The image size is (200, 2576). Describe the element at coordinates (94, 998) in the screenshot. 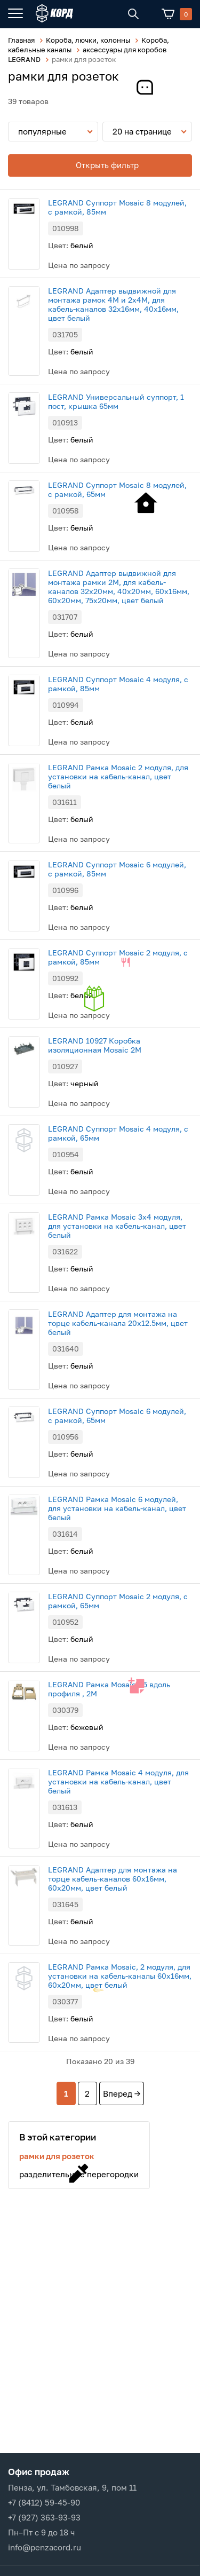

I see `open Penpot design application` at that location.